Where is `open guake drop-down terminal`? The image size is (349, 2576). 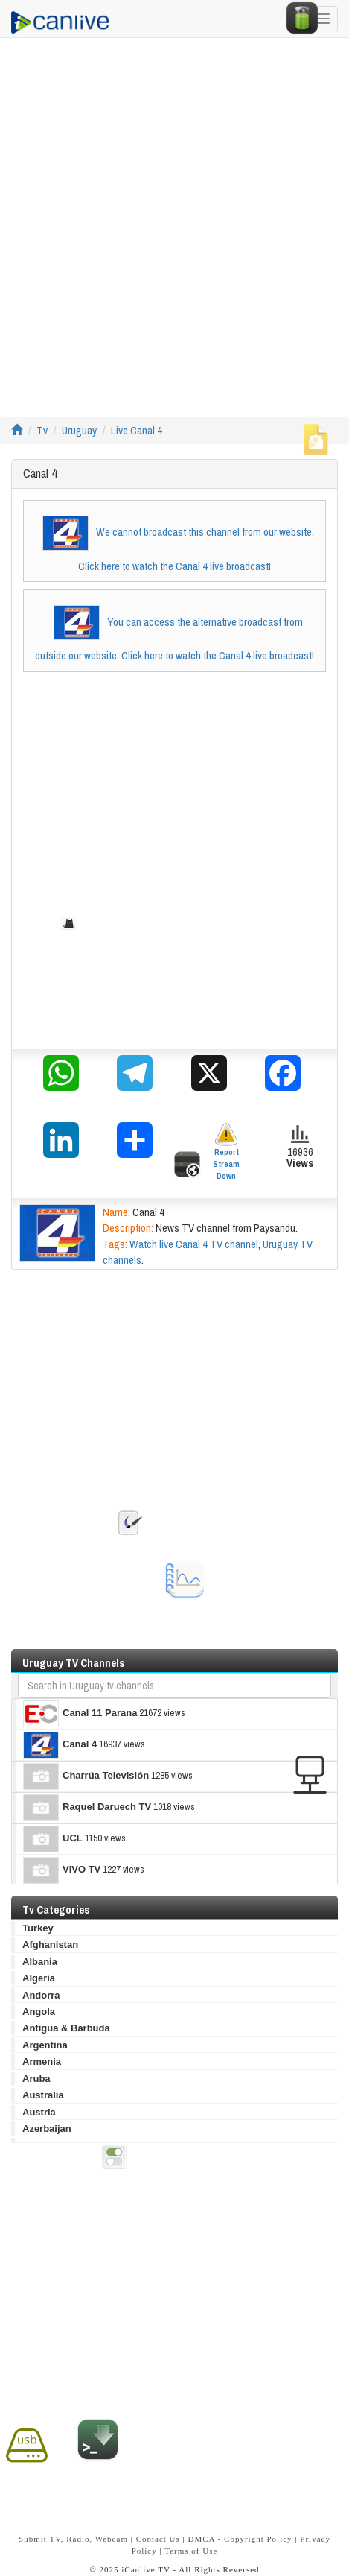
open guake drop-down terminal is located at coordinates (97, 2439).